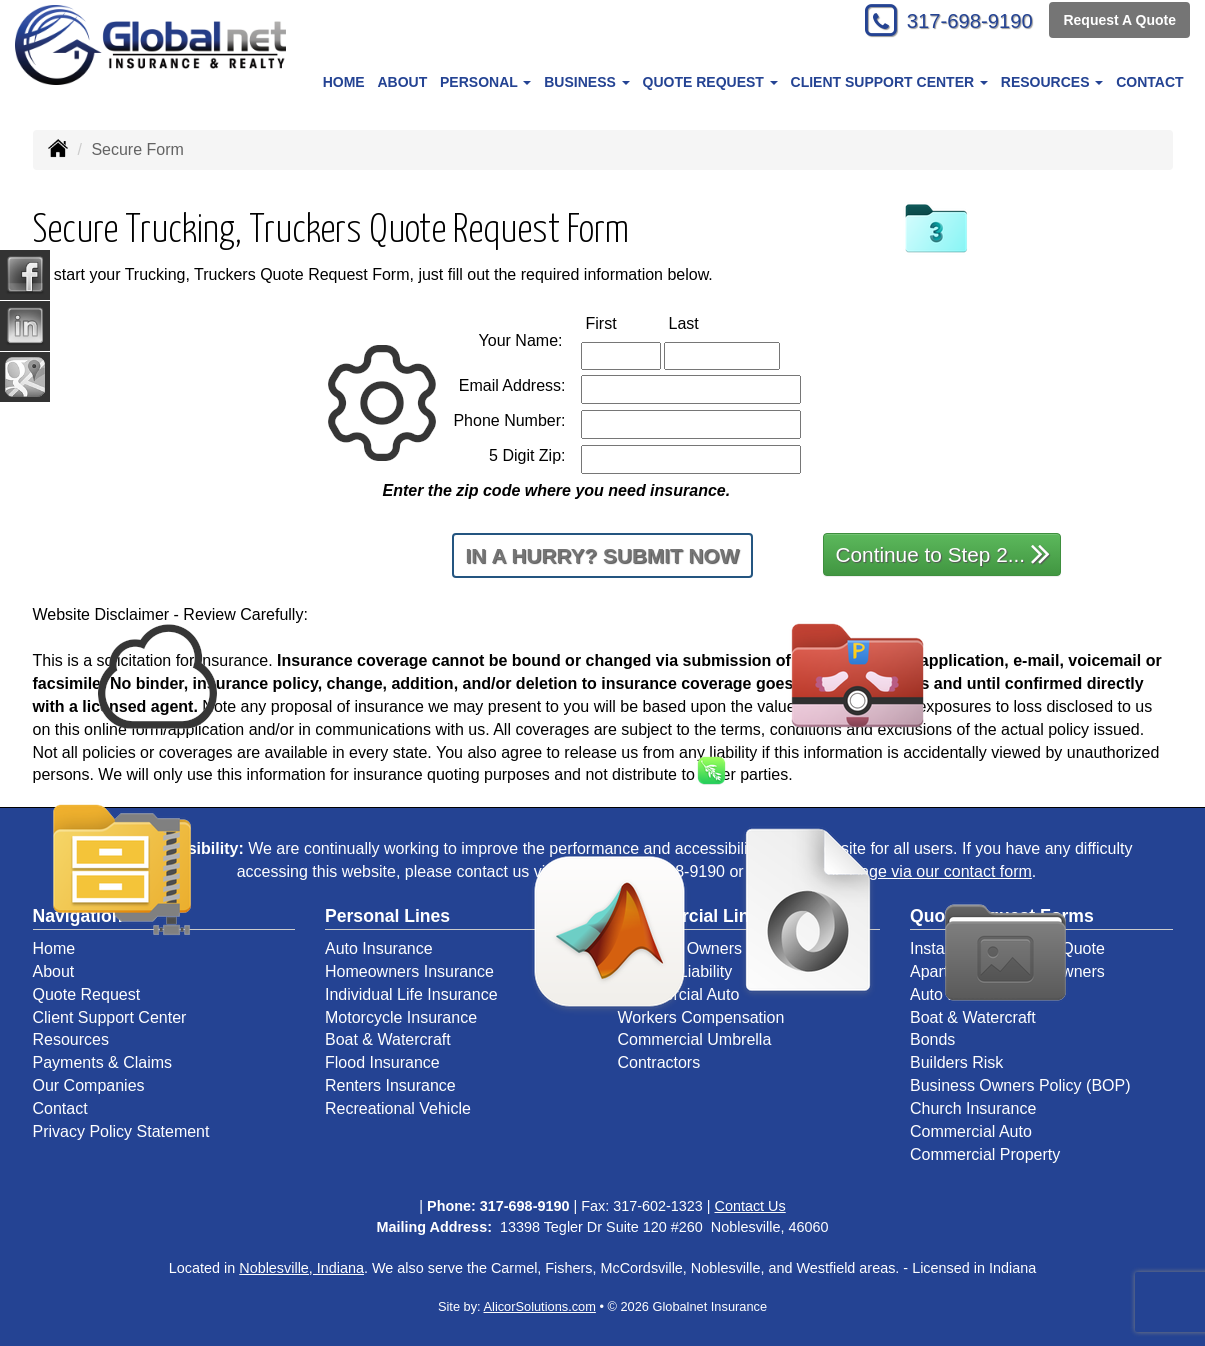  I want to click on folder containing autodesk 3ds max project files, so click(936, 230).